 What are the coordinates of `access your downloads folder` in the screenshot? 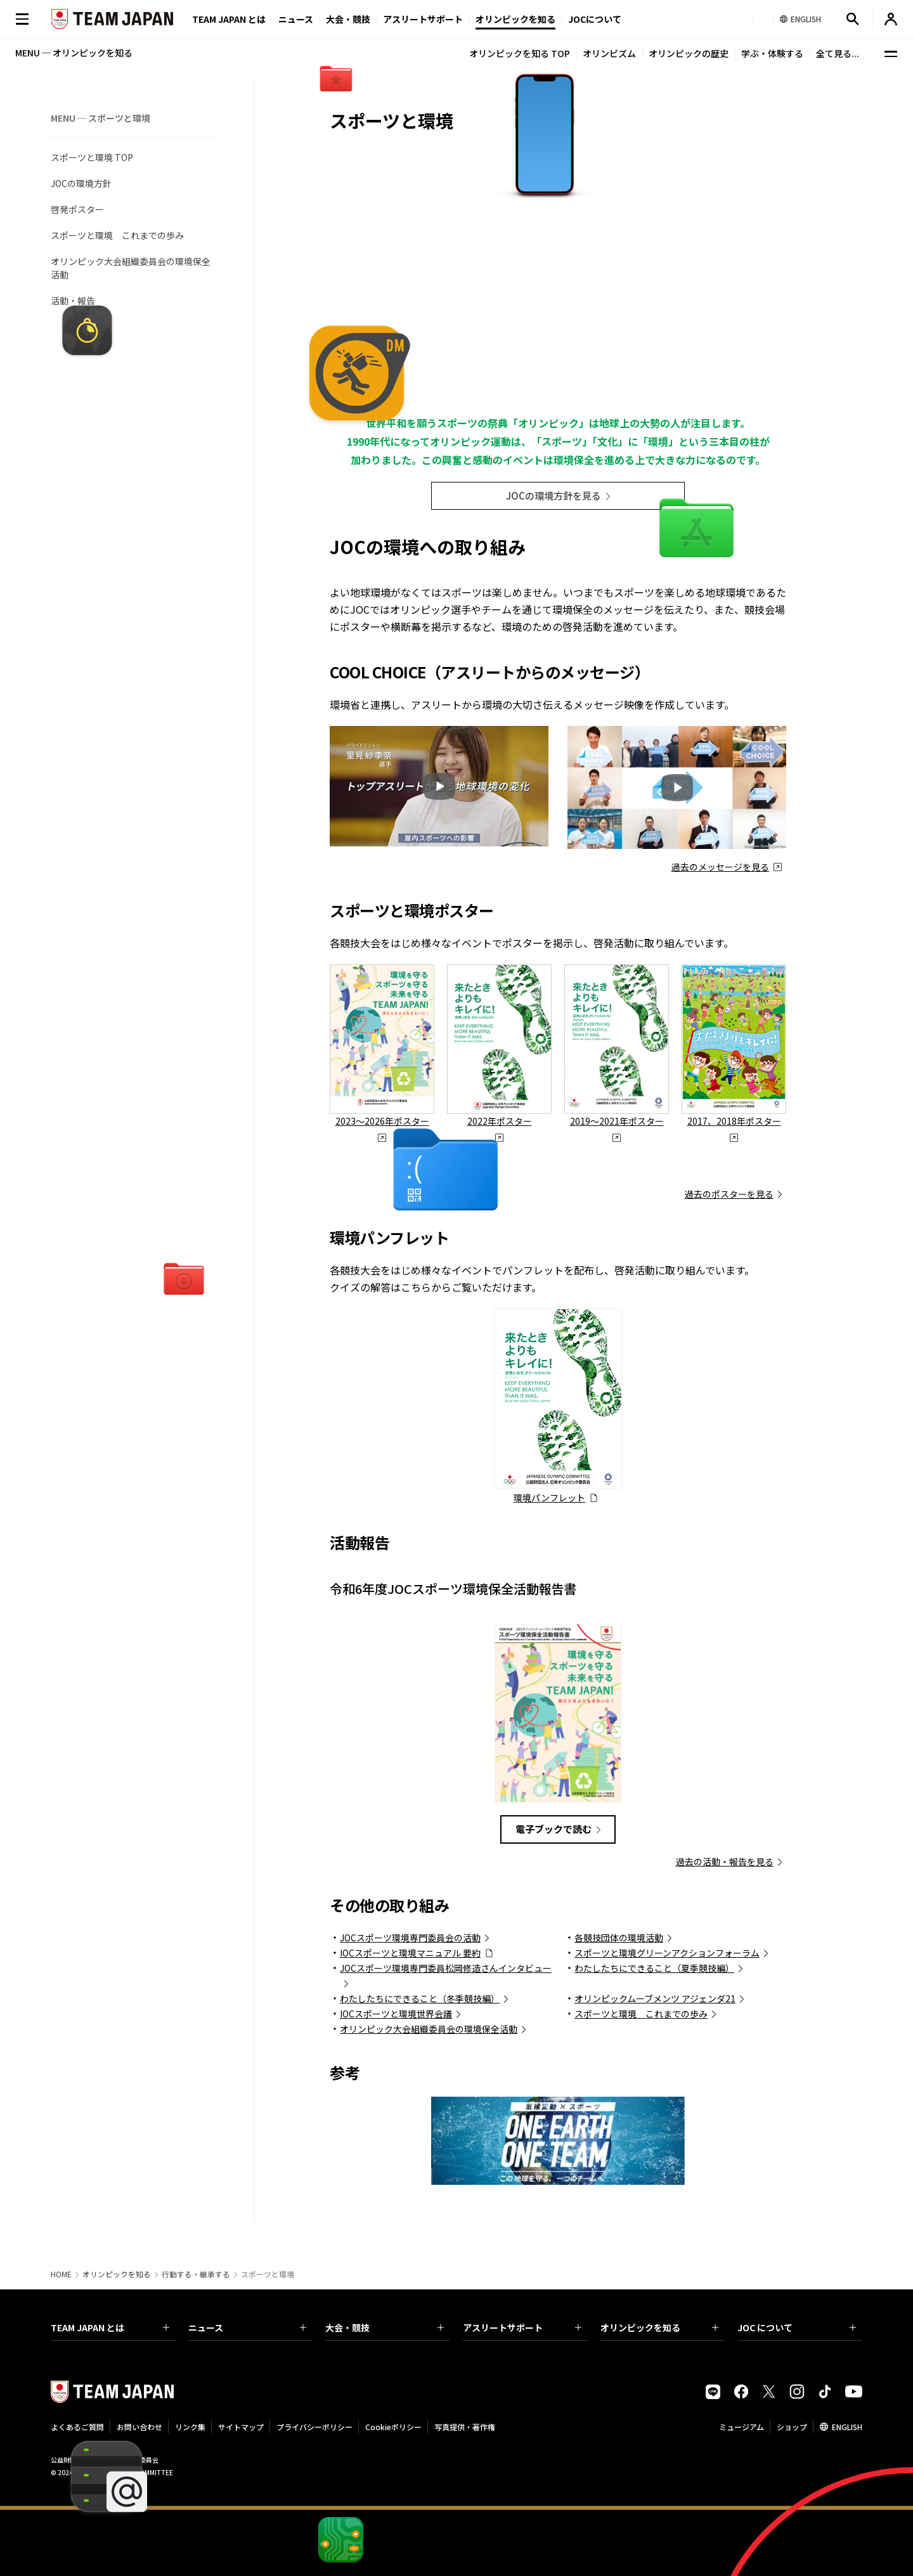 It's located at (184, 1279).